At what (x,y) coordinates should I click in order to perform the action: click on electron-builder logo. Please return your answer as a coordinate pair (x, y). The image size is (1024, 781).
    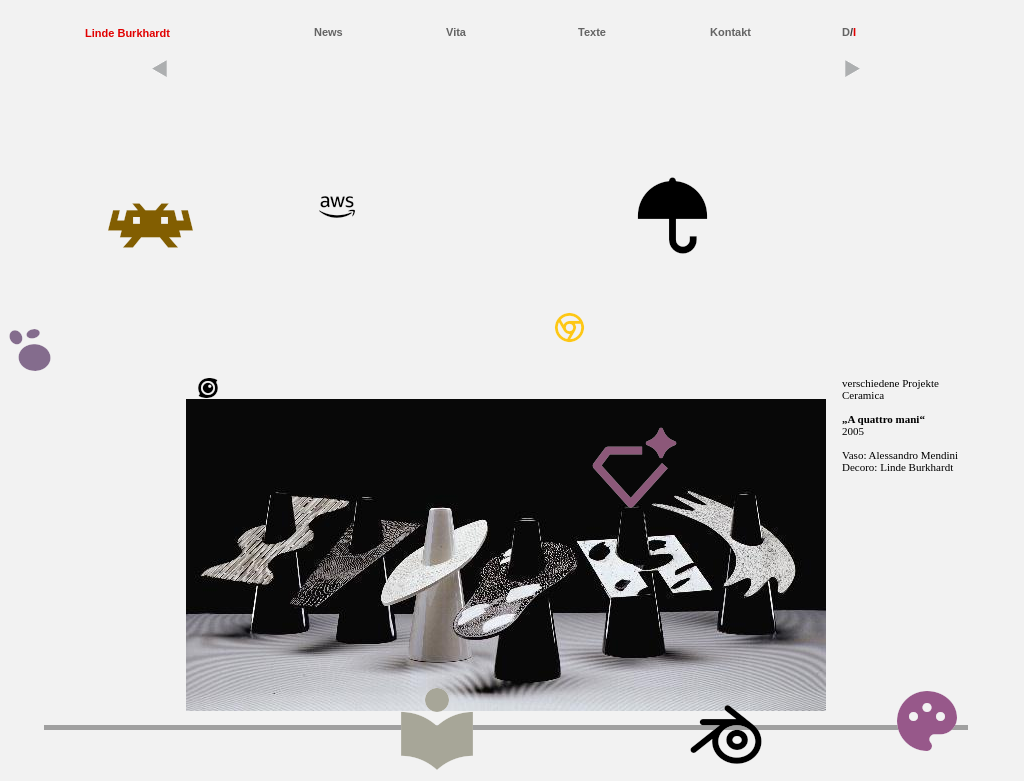
    Looking at the image, I should click on (437, 729).